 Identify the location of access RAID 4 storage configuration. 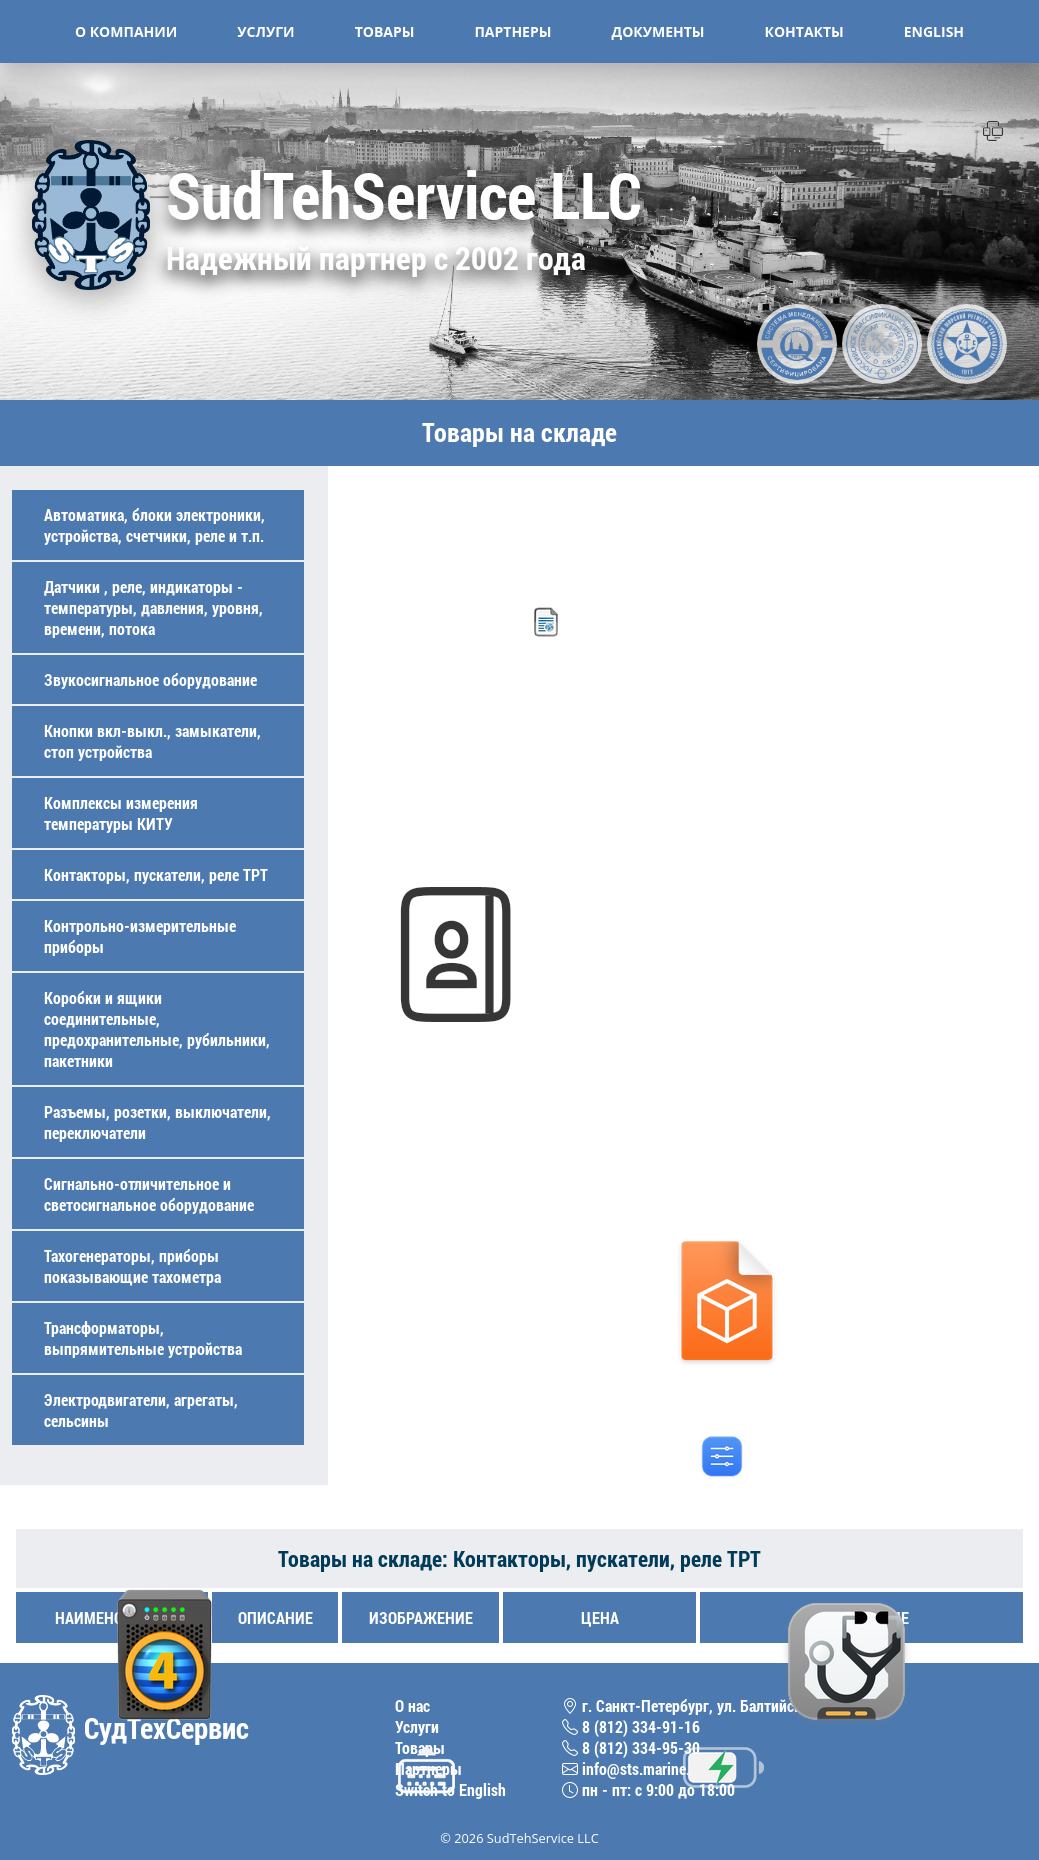
(164, 1654).